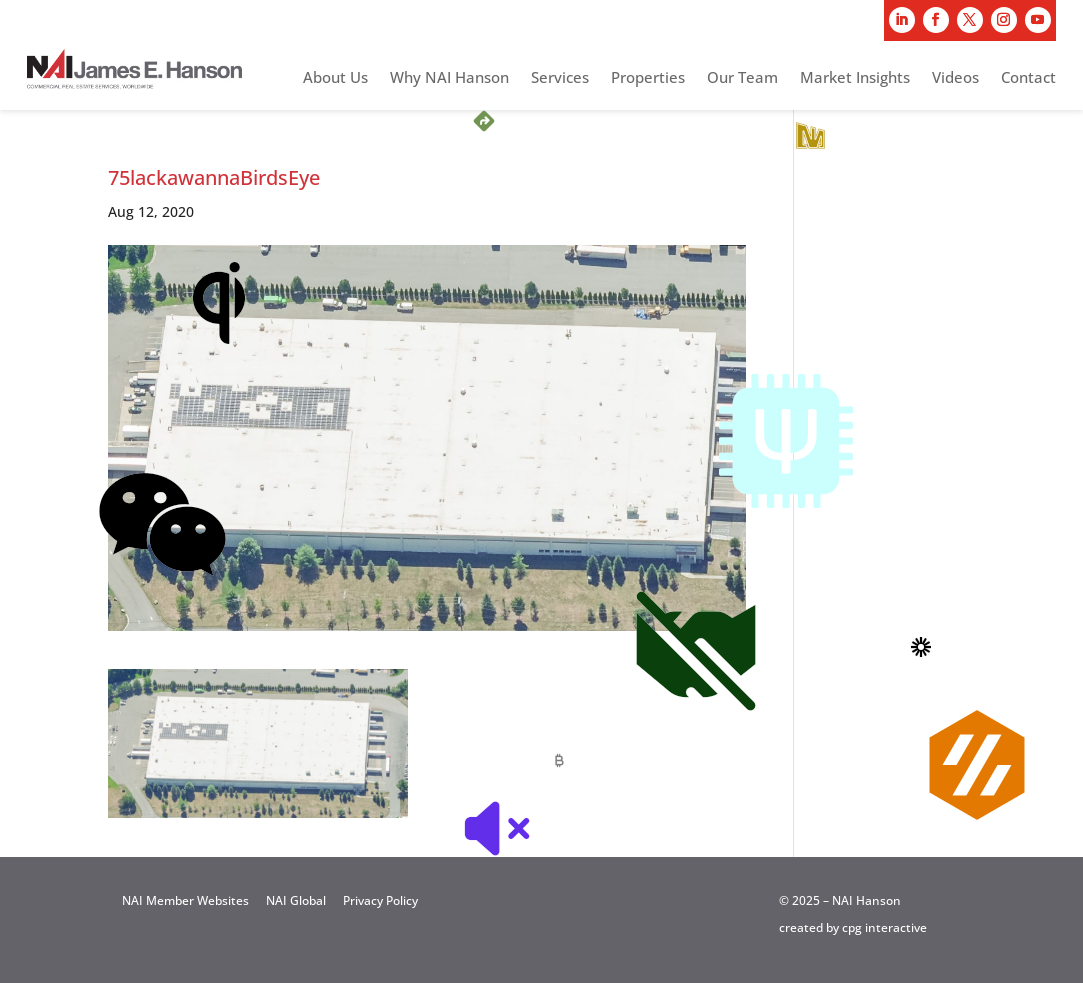  What do you see at coordinates (696, 651) in the screenshot?
I see `indicates a canceled or declined agreement` at bounding box center [696, 651].